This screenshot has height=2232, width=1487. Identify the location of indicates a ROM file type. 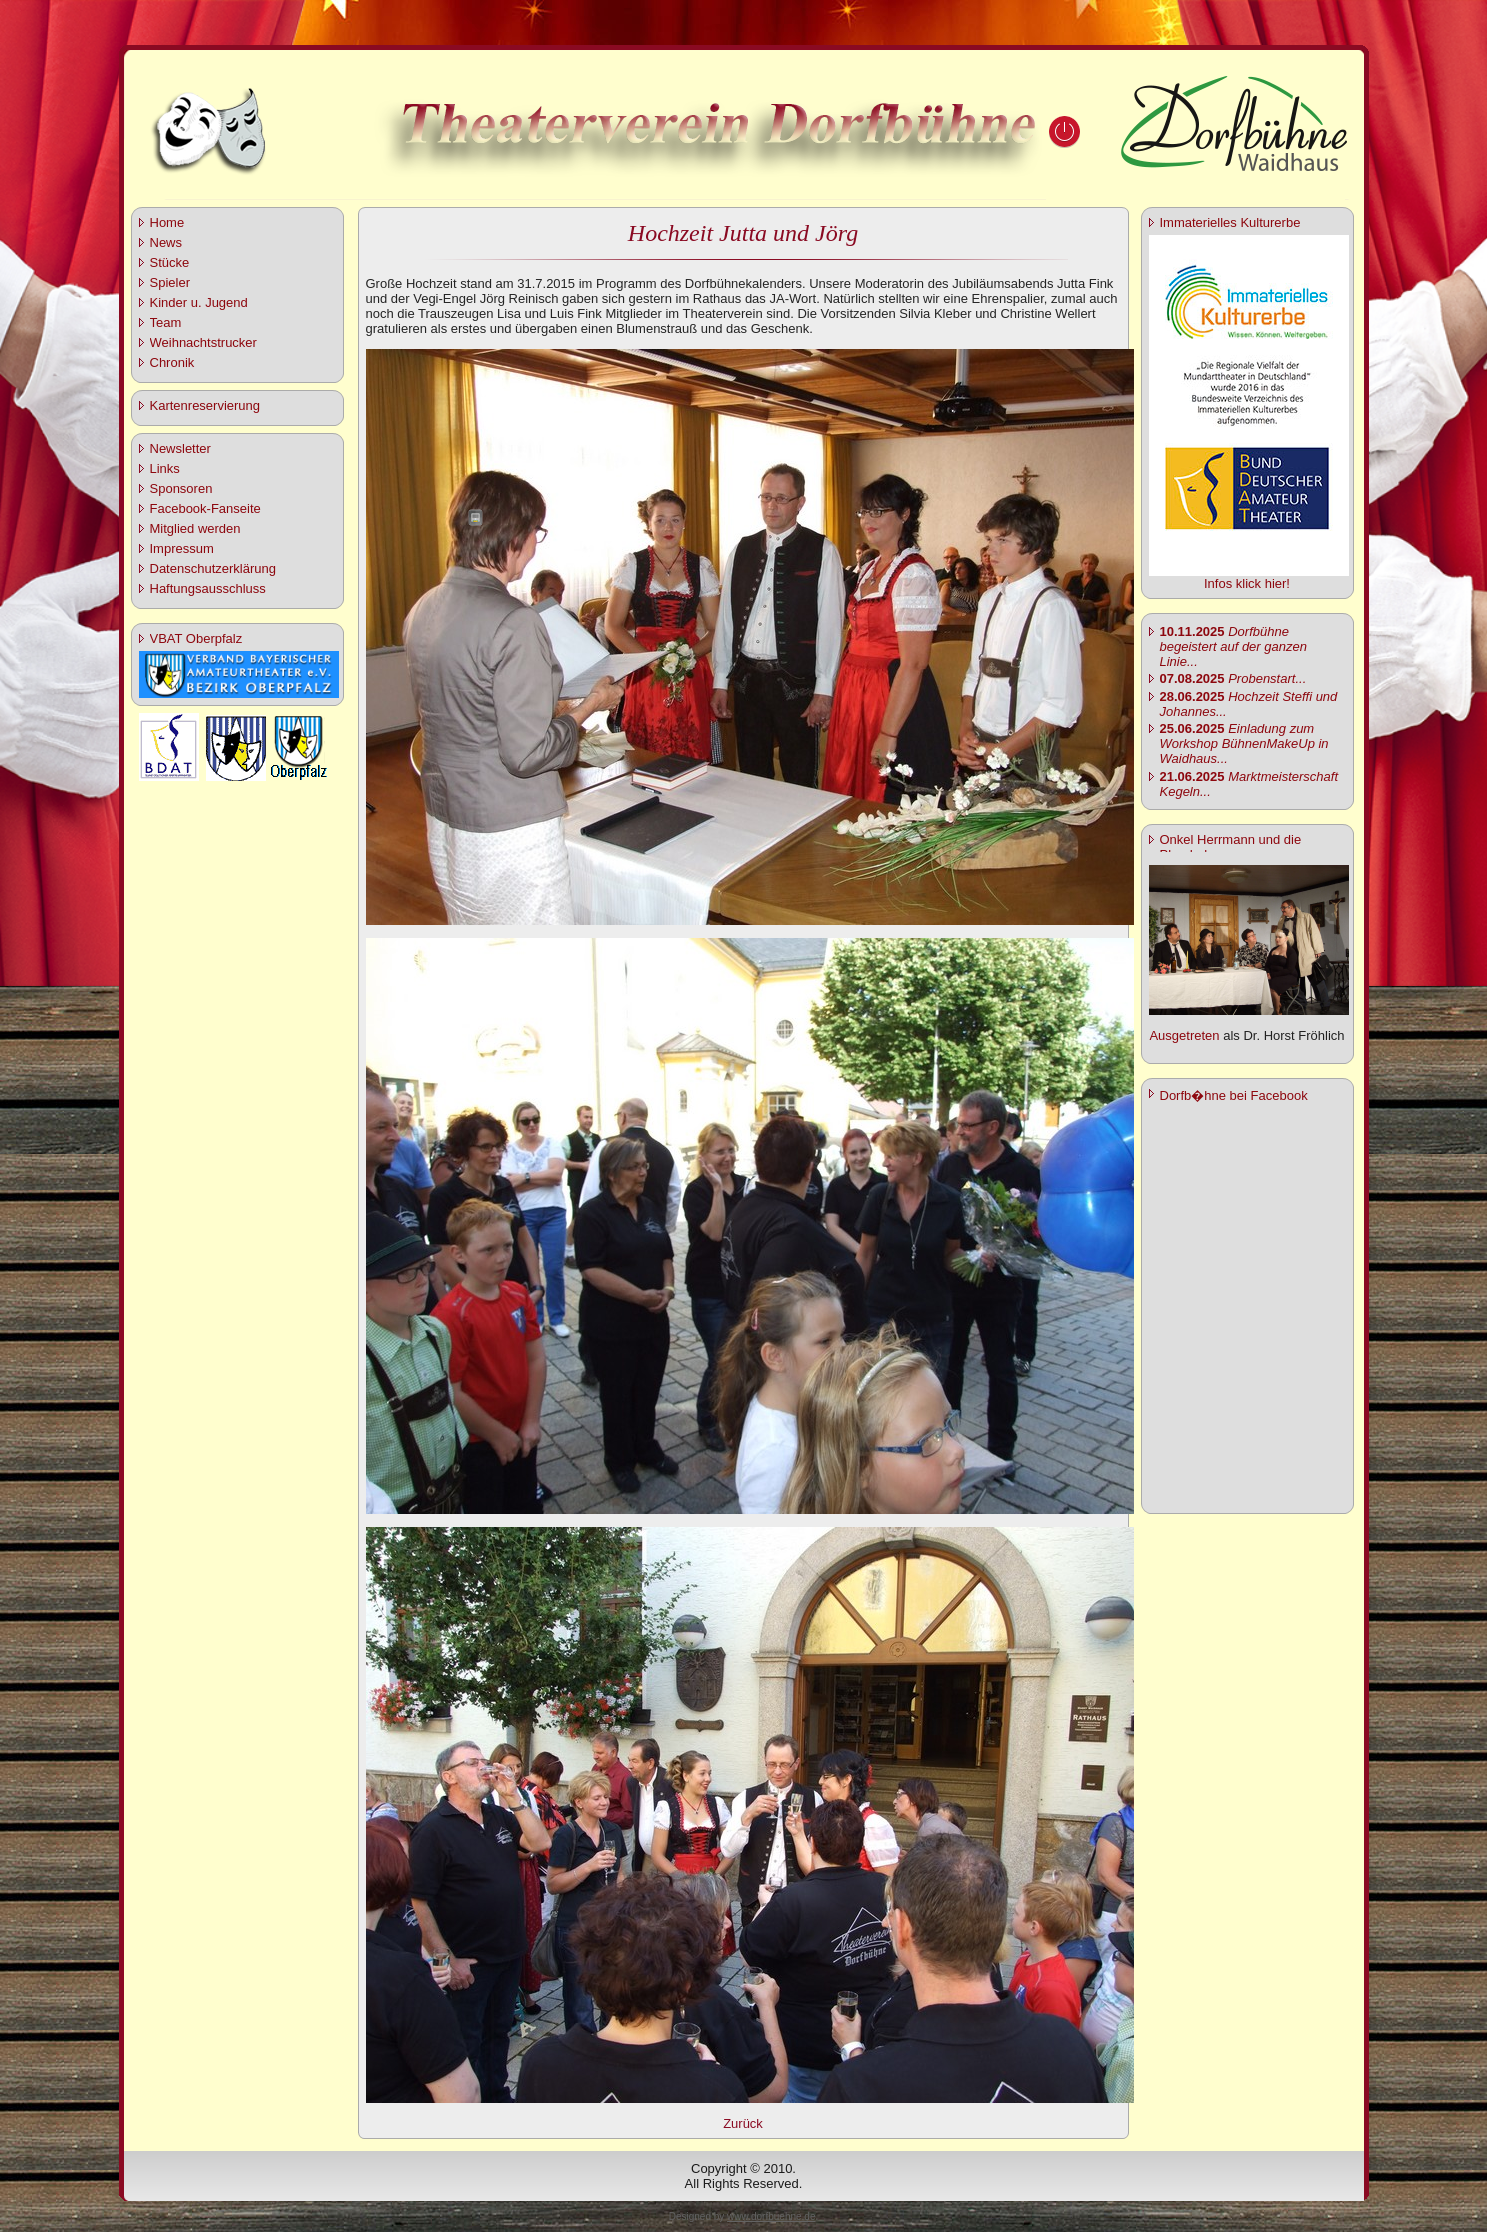
(475, 517).